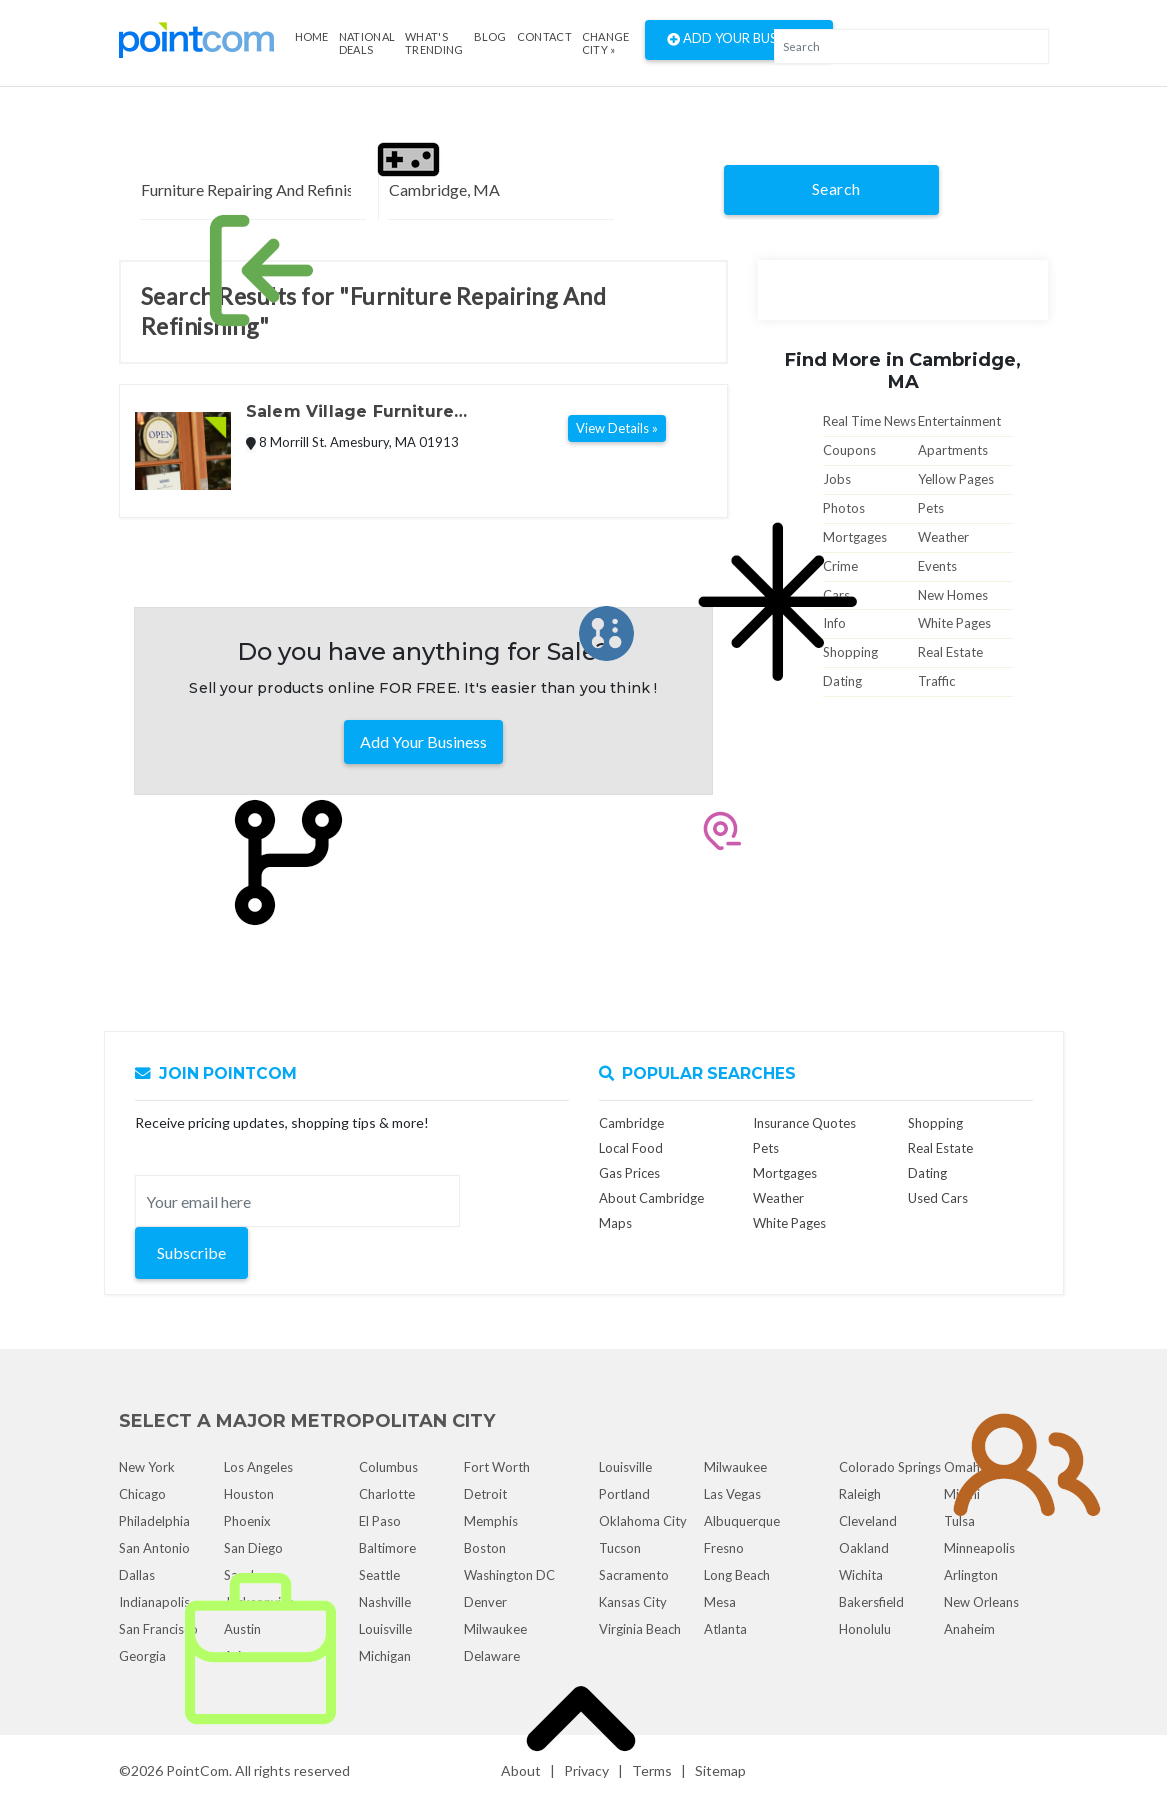 The height and width of the screenshot is (1797, 1167). What do you see at coordinates (260, 1655) in the screenshot?
I see `access work or business-related content` at bounding box center [260, 1655].